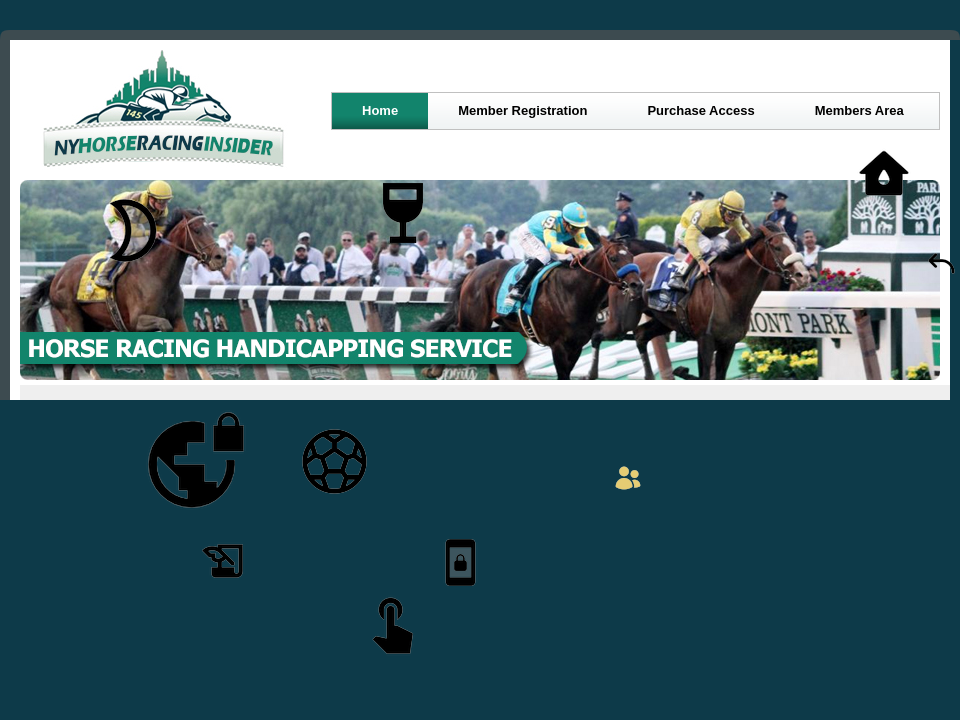 This screenshot has height=720, width=960. Describe the element at coordinates (224, 561) in the screenshot. I see `access document history or revision log` at that location.